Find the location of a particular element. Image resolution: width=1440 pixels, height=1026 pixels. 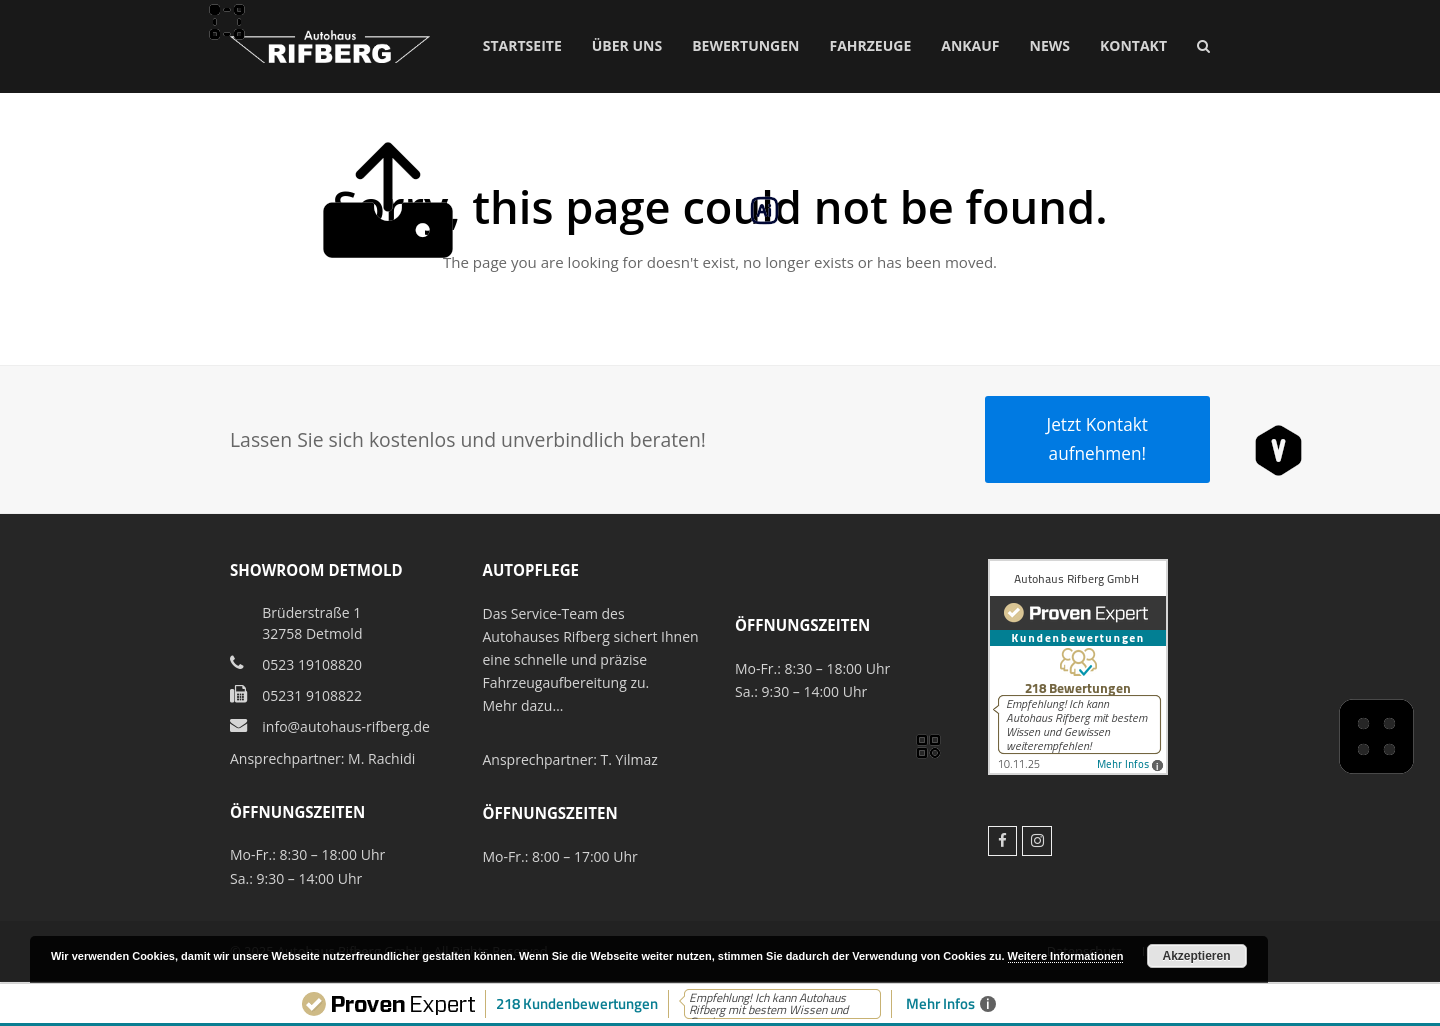

set transform anchor to top-left corner is located at coordinates (227, 22).